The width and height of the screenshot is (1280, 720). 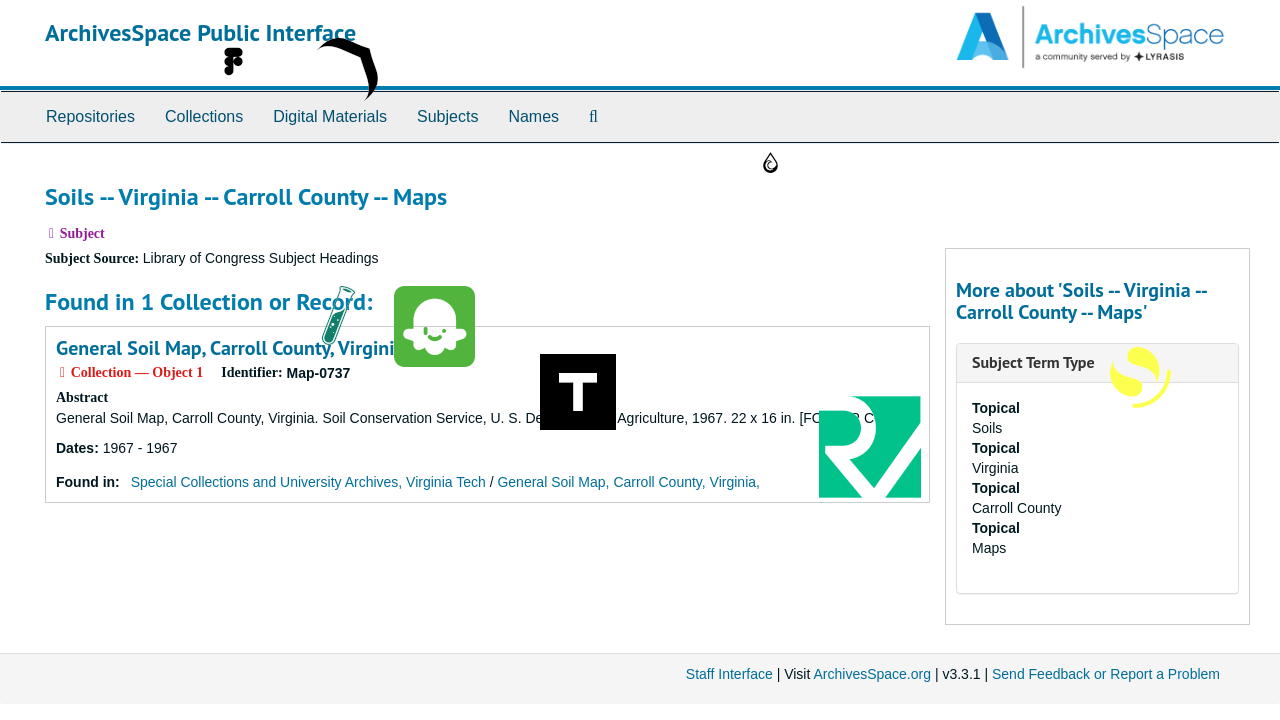 What do you see at coordinates (870, 447) in the screenshot?
I see `indicates RISC-V architecture compatibility` at bounding box center [870, 447].